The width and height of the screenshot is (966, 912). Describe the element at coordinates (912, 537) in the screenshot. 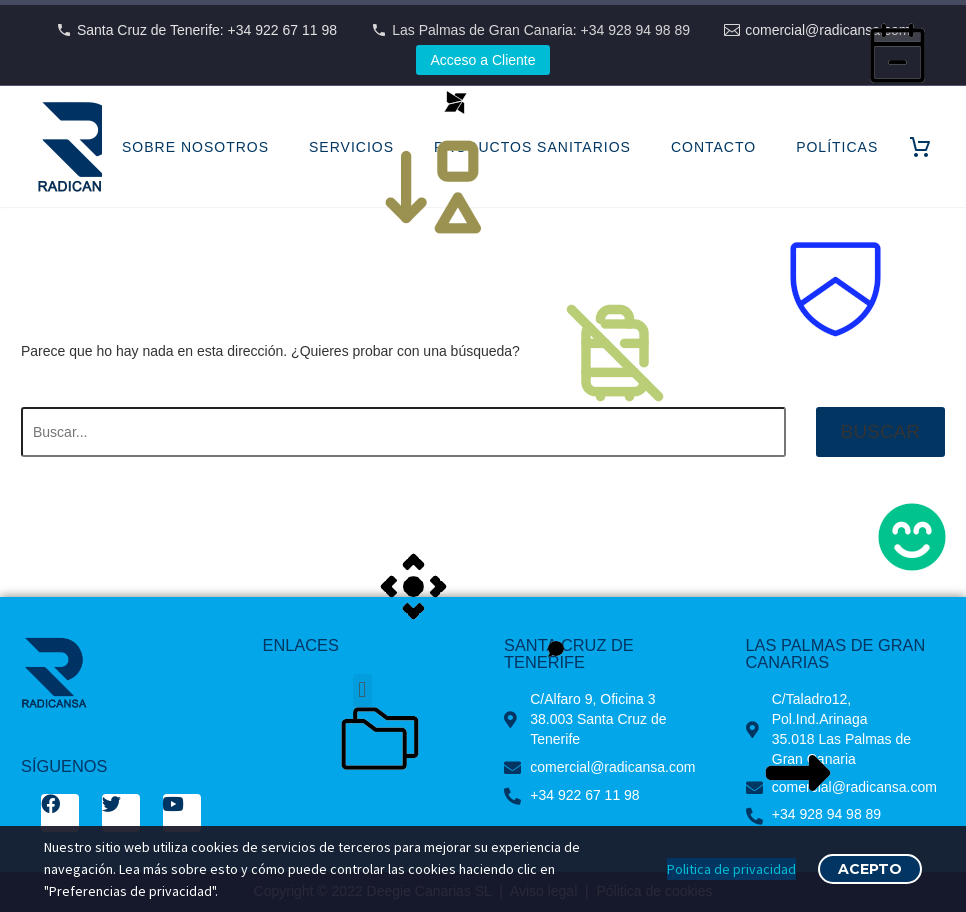

I see `add a positive reaction or emoji` at that location.